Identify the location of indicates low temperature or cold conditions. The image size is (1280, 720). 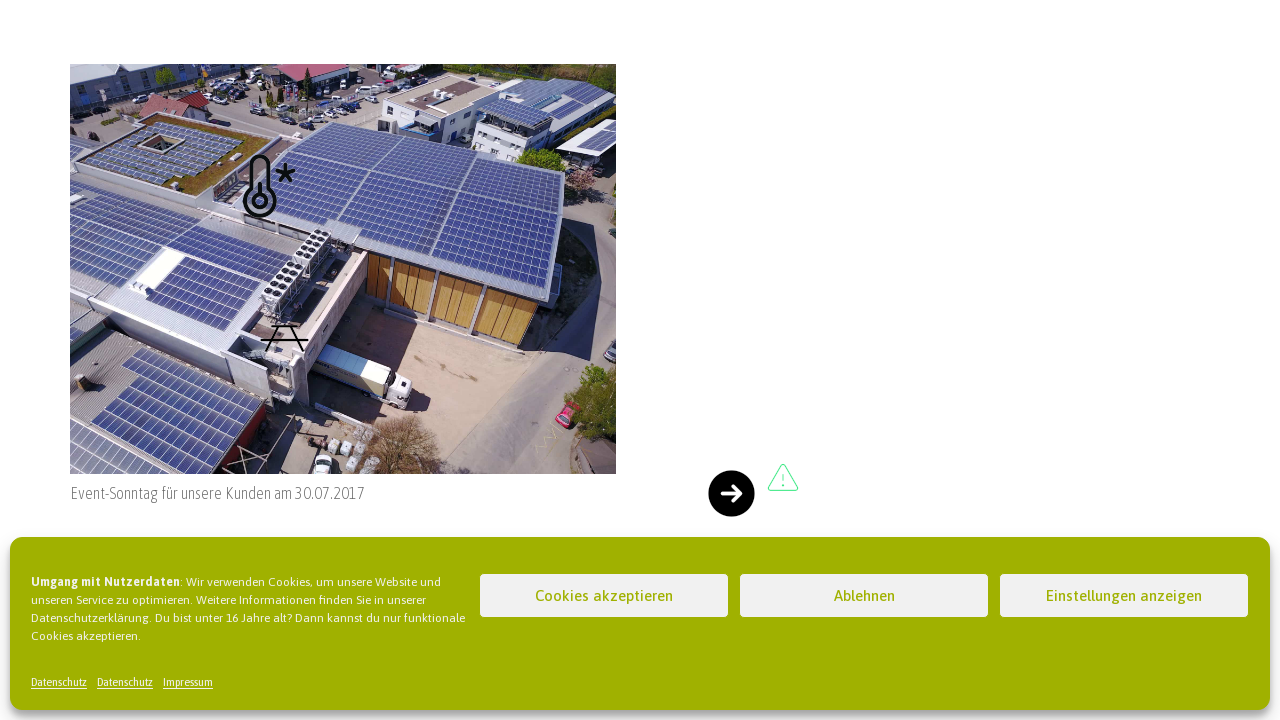
(262, 186).